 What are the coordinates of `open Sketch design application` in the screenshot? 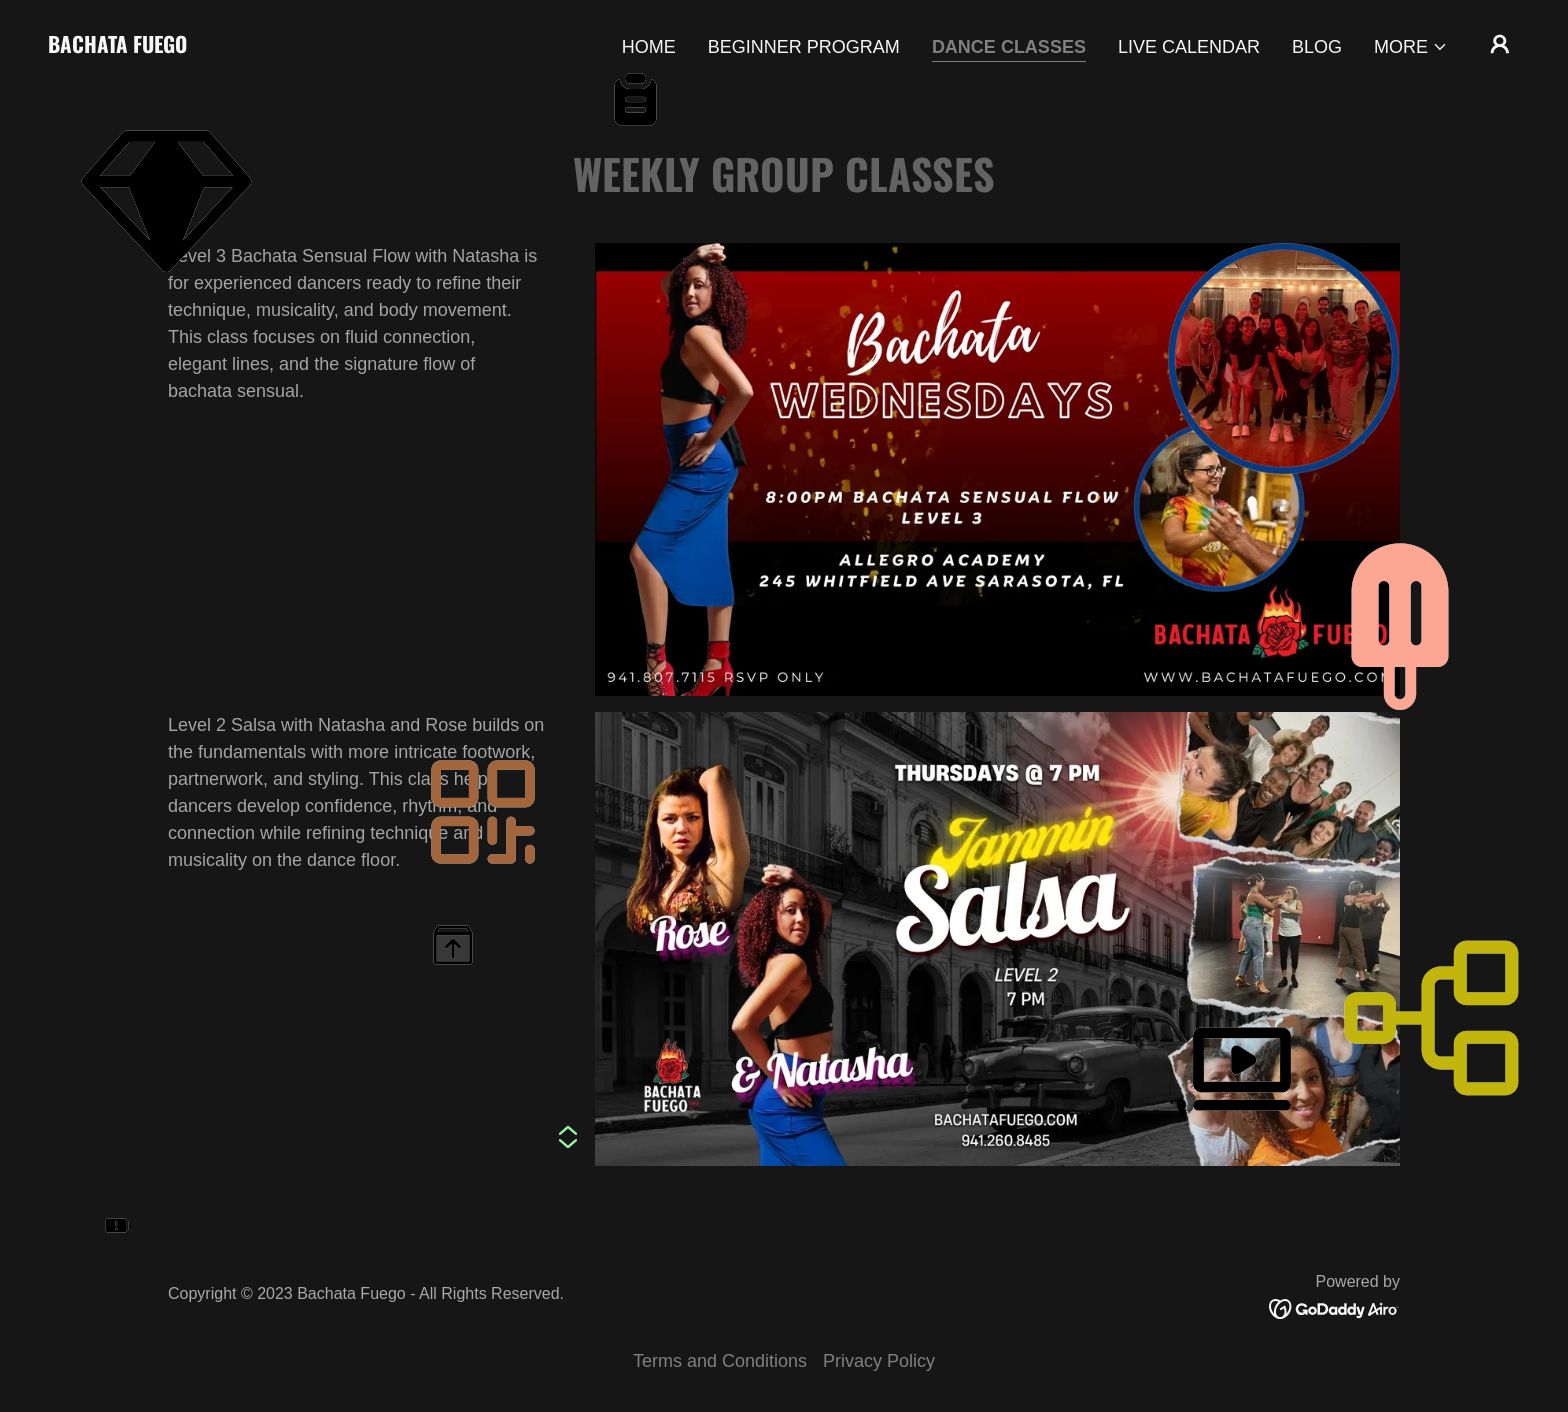 It's located at (166, 198).